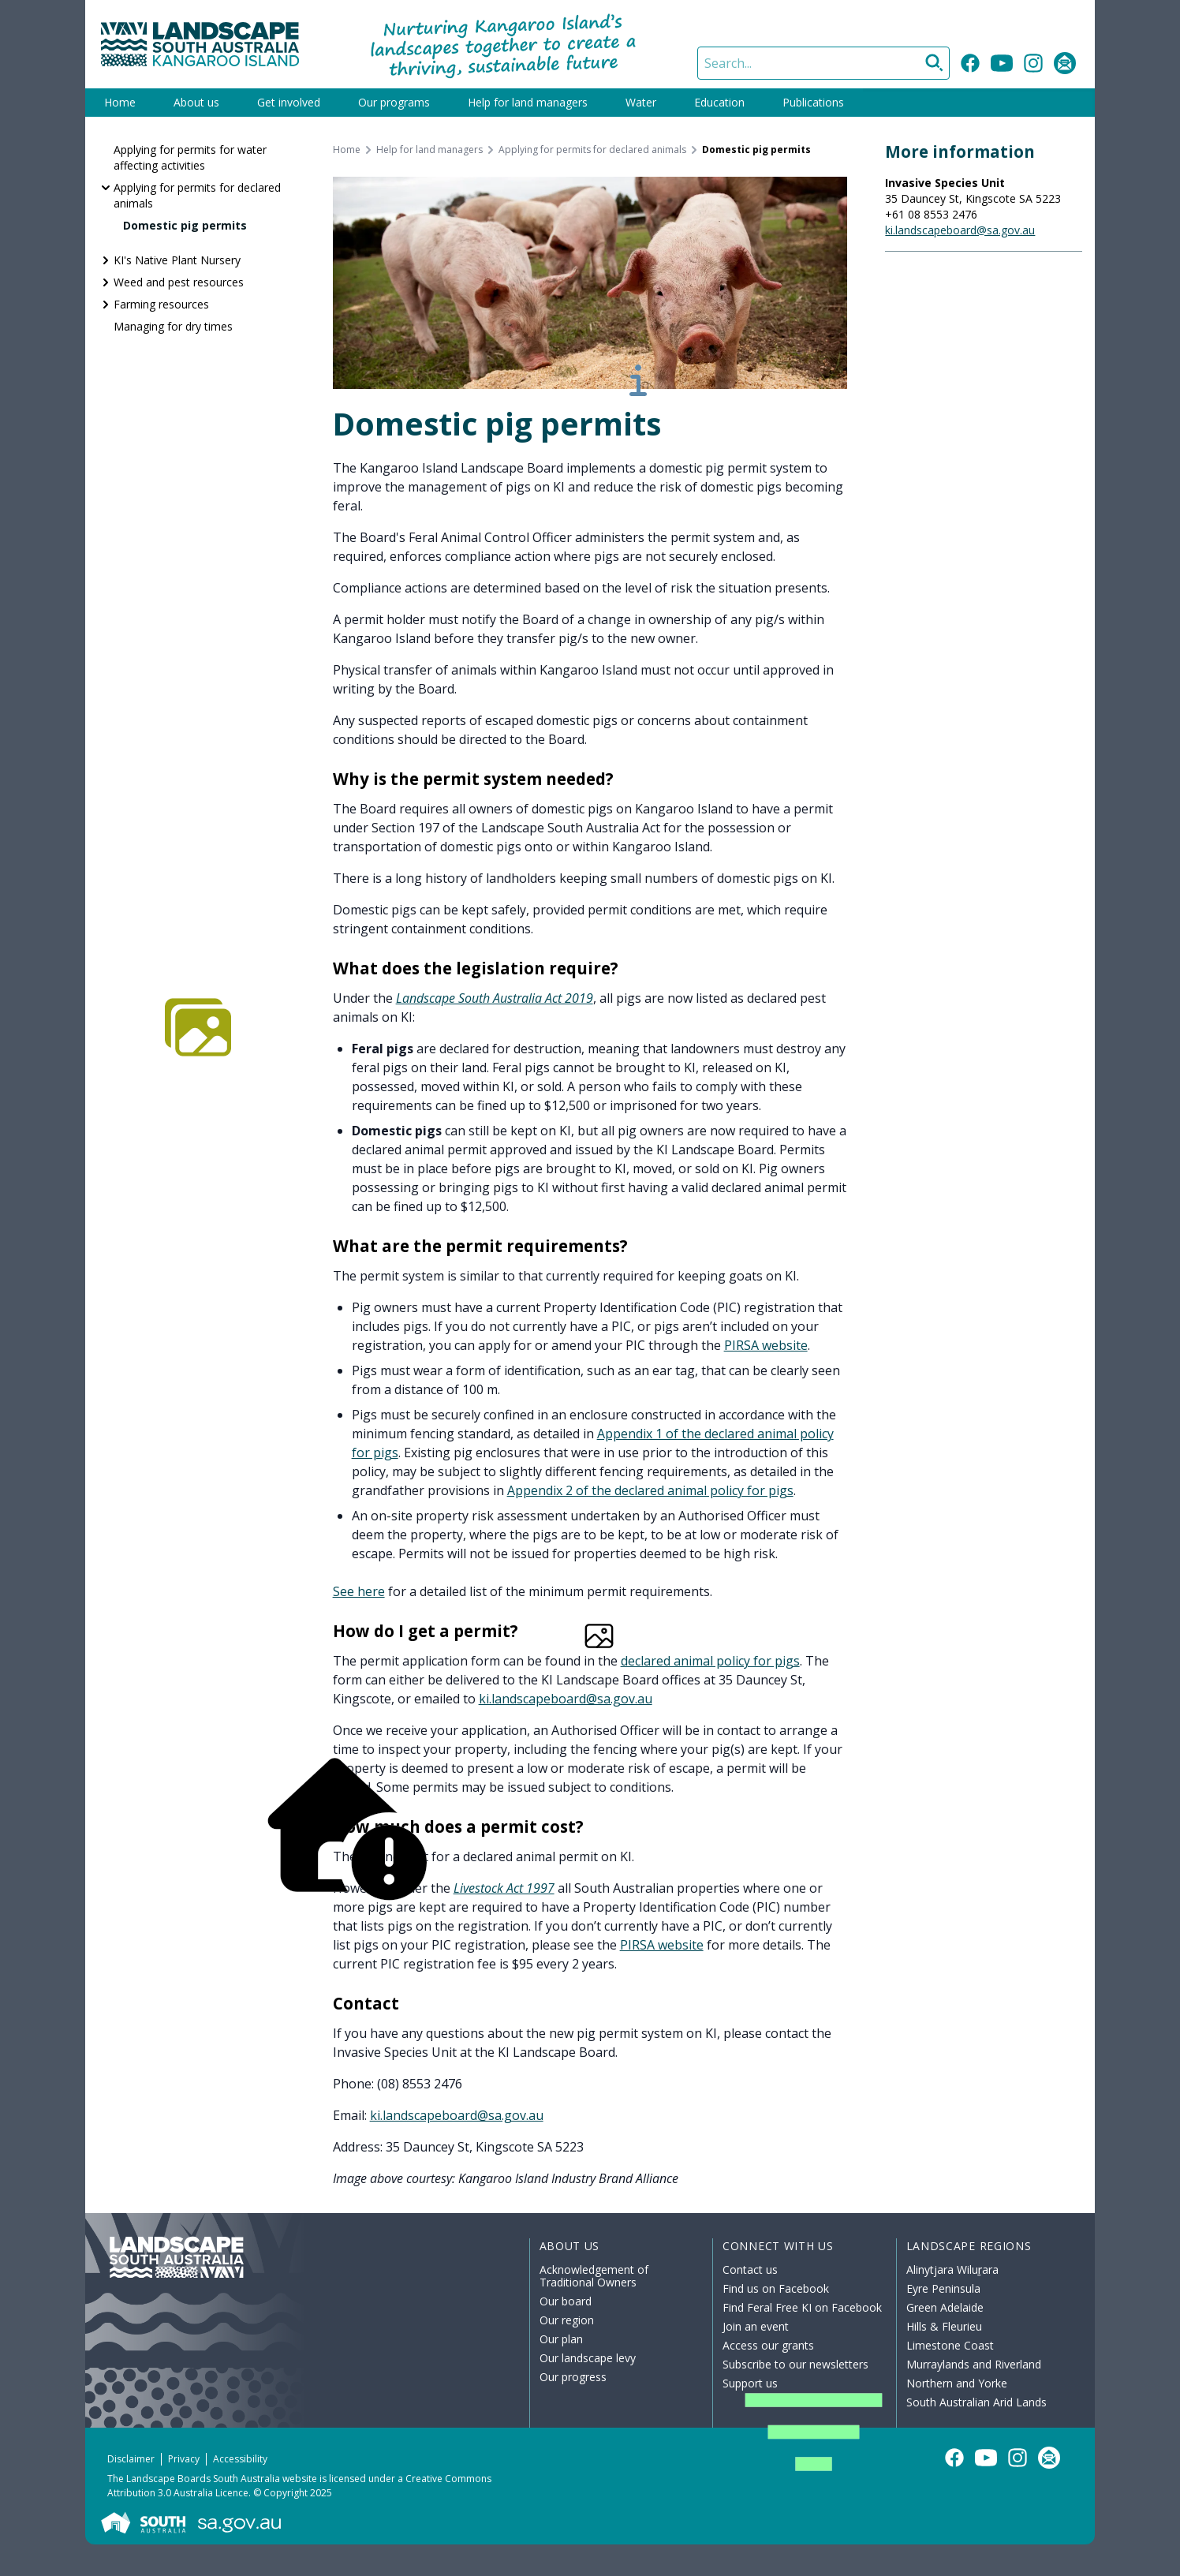 This screenshot has height=2576, width=1180. I want to click on home alert or warning notification, so click(343, 1825).